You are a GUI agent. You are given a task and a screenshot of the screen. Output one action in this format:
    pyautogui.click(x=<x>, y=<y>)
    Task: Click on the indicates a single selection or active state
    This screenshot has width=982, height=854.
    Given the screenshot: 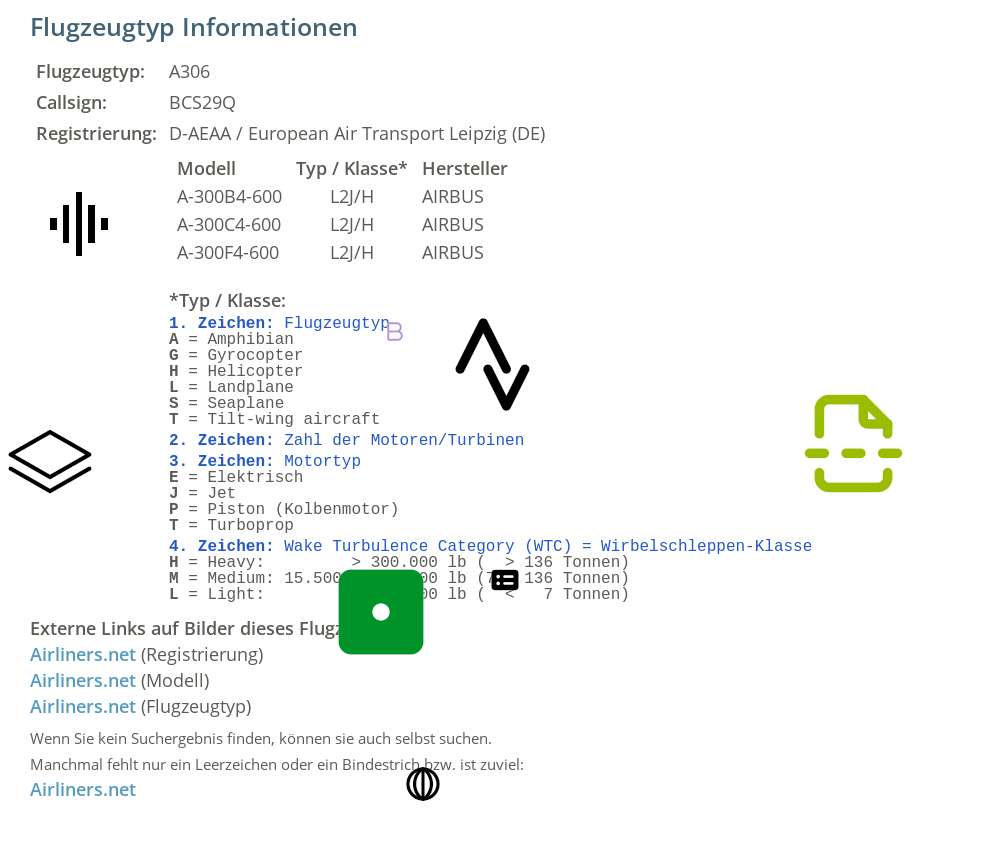 What is the action you would take?
    pyautogui.click(x=381, y=612)
    